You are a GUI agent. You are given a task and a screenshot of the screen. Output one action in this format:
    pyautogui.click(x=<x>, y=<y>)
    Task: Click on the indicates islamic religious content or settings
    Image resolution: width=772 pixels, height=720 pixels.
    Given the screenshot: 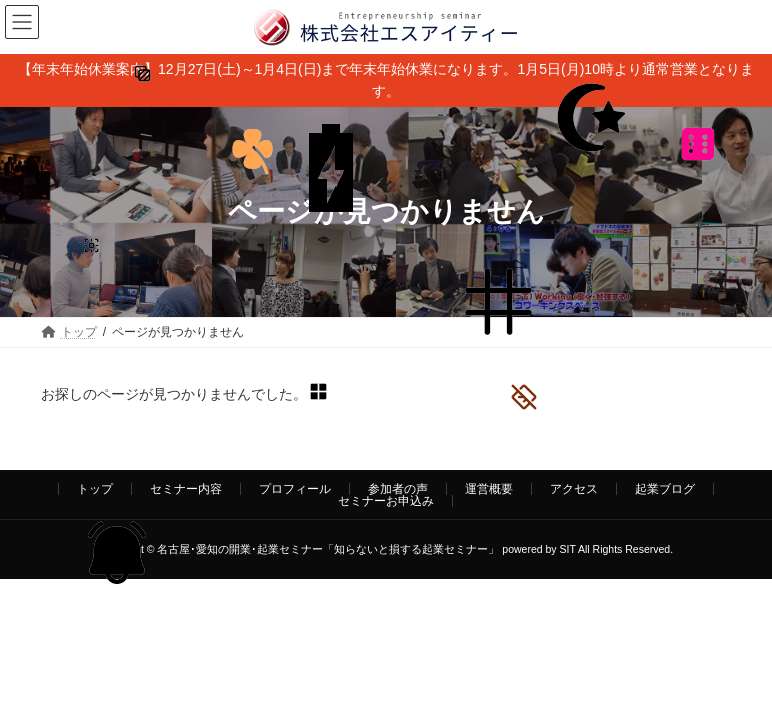 What is the action you would take?
    pyautogui.click(x=591, y=117)
    